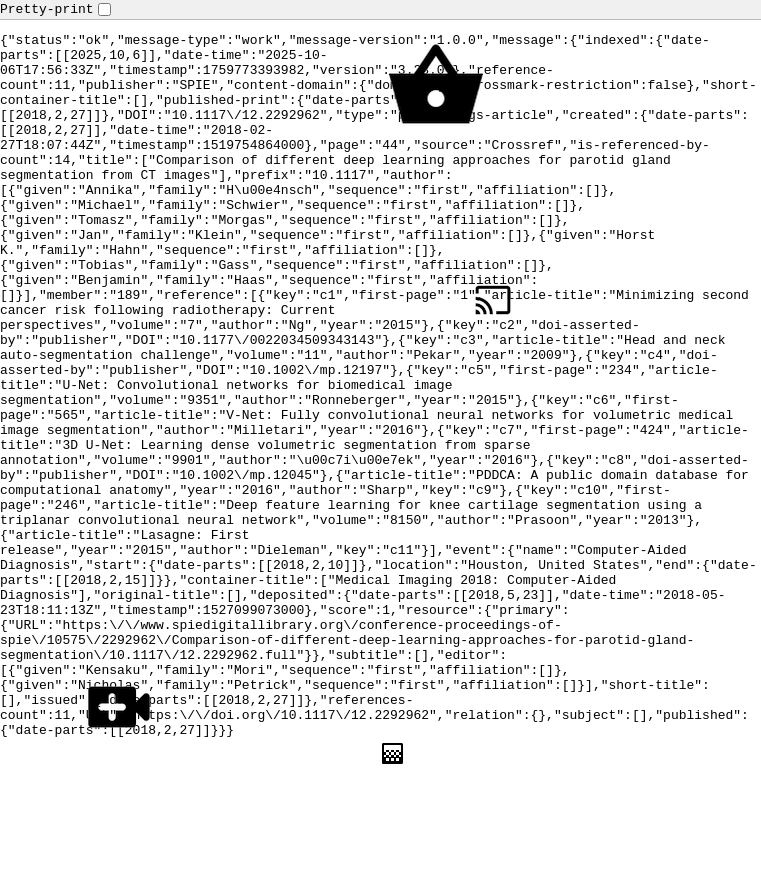  I want to click on view your shopping basket, so click(436, 86).